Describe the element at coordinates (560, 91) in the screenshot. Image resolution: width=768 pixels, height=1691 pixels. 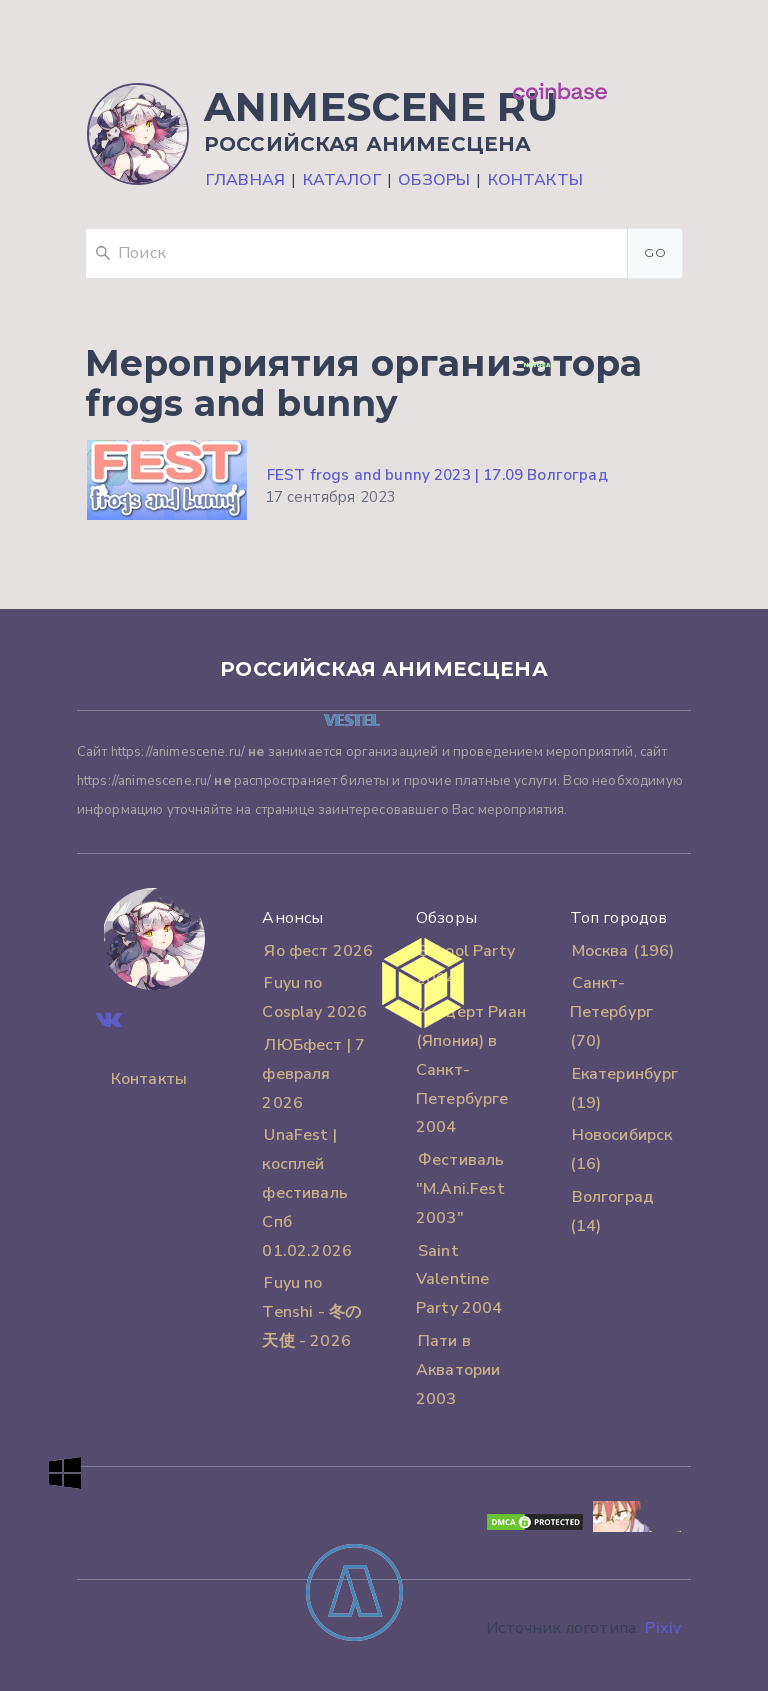
I see `open the Coinbase app` at that location.